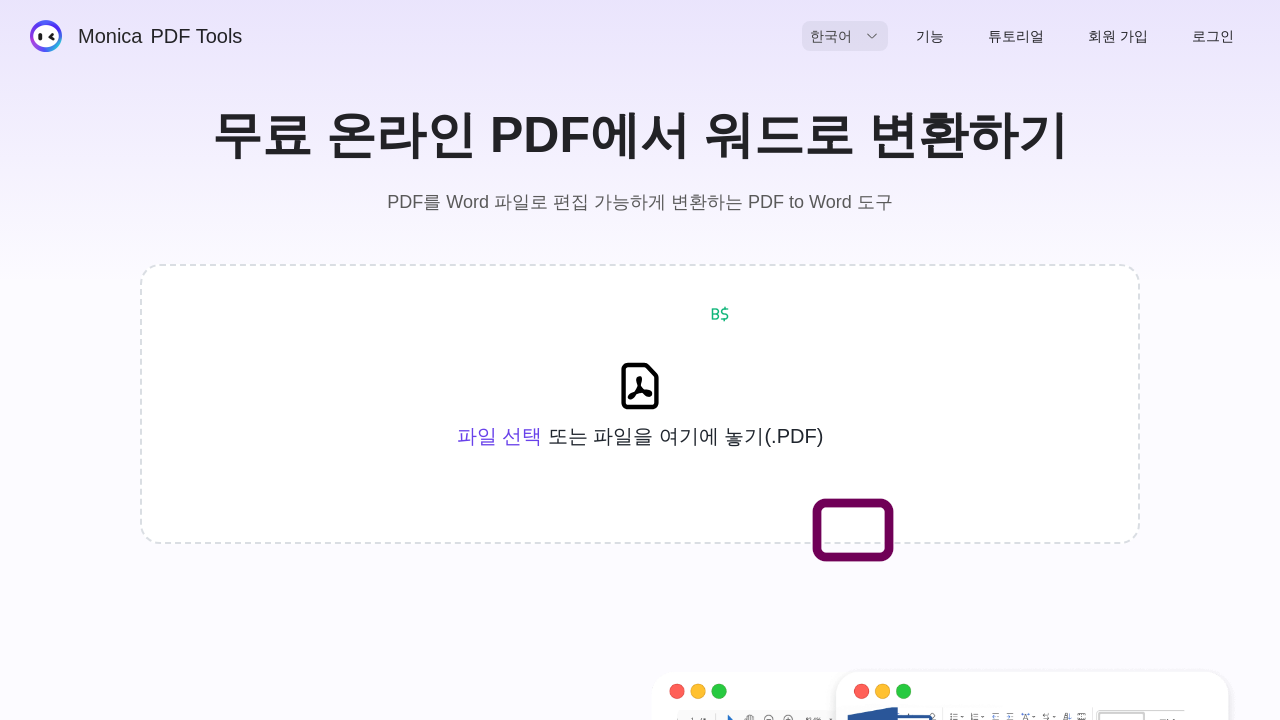 The width and height of the screenshot is (1280, 720). I want to click on display price in Brunei dollars, so click(720, 314).